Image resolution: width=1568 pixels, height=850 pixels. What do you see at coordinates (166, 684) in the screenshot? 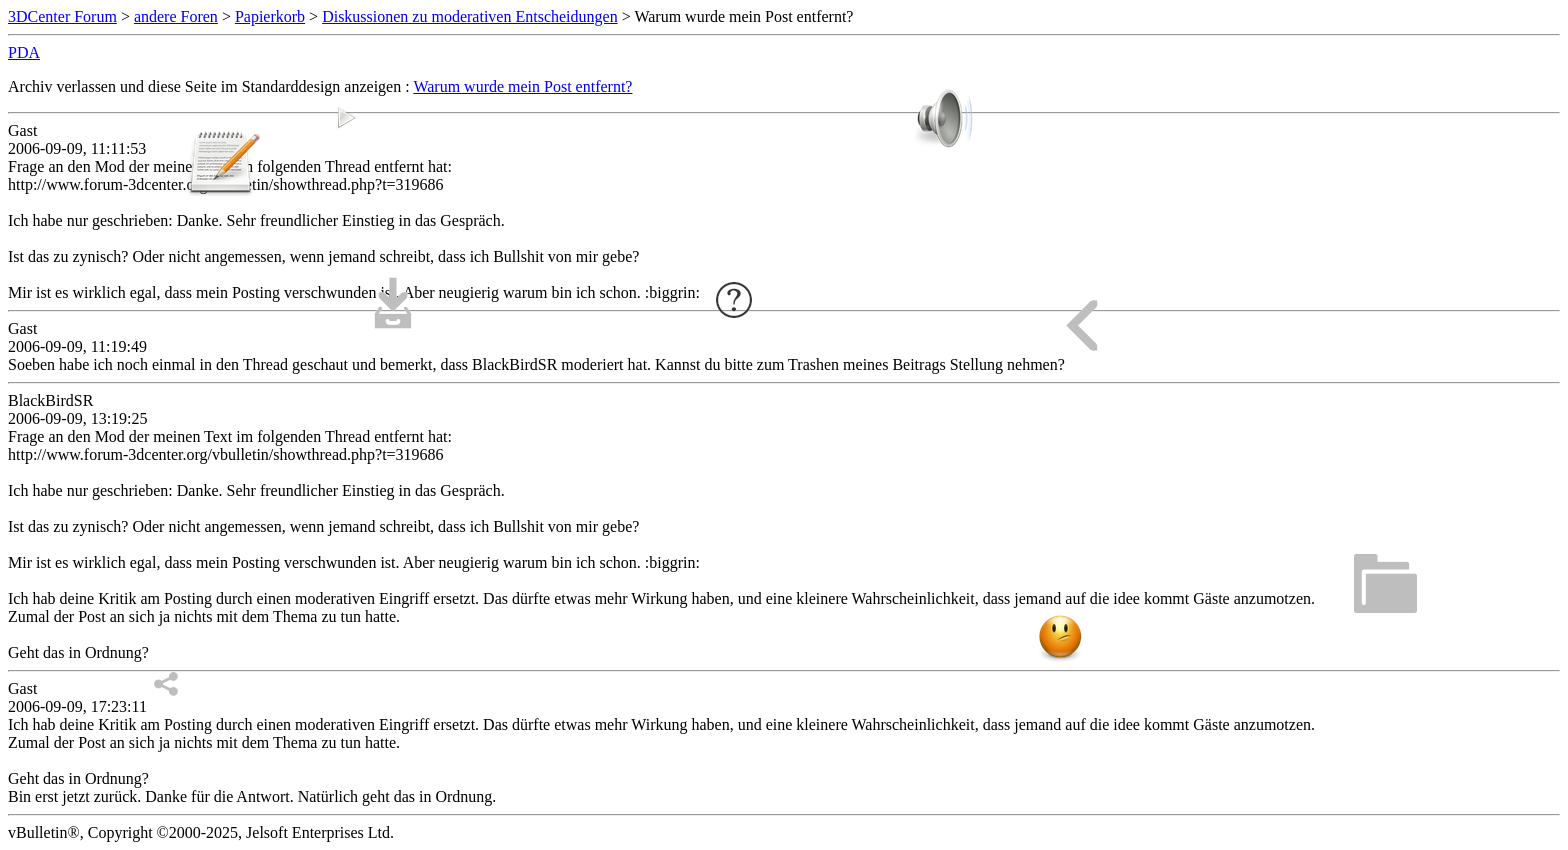
I see `open public shared folder` at bounding box center [166, 684].